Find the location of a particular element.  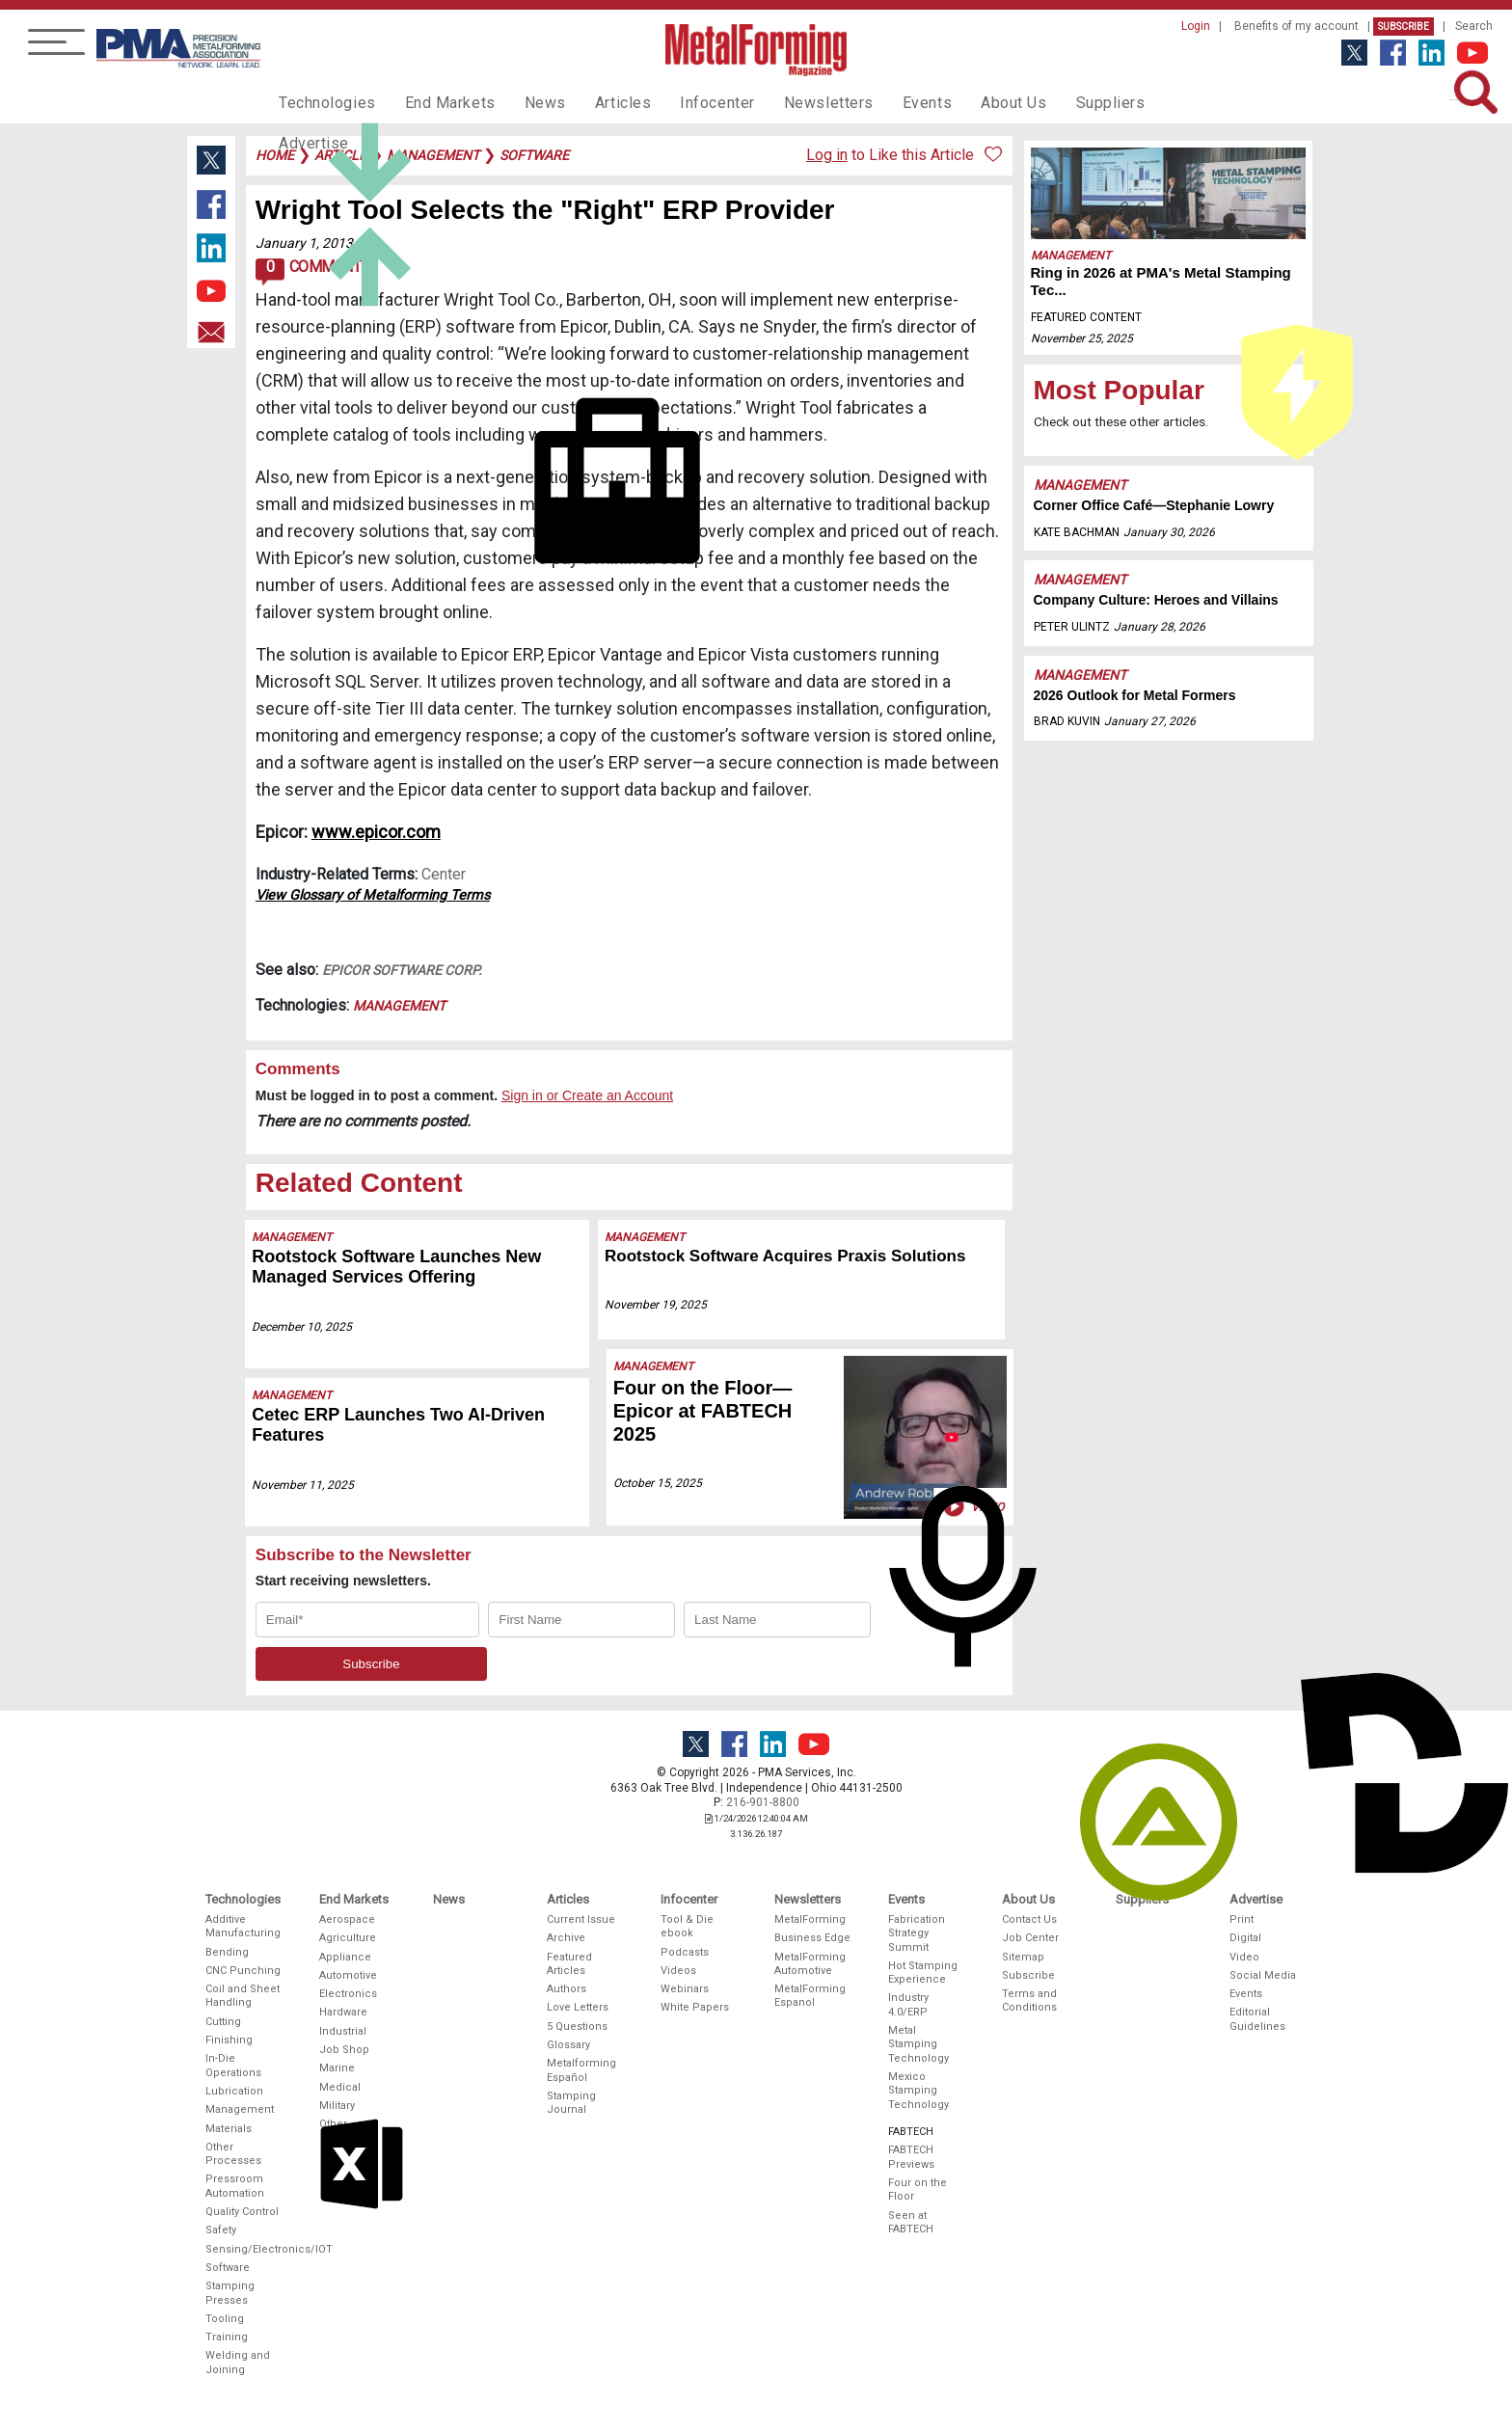

autoit scripting language logo is located at coordinates (1158, 1822).